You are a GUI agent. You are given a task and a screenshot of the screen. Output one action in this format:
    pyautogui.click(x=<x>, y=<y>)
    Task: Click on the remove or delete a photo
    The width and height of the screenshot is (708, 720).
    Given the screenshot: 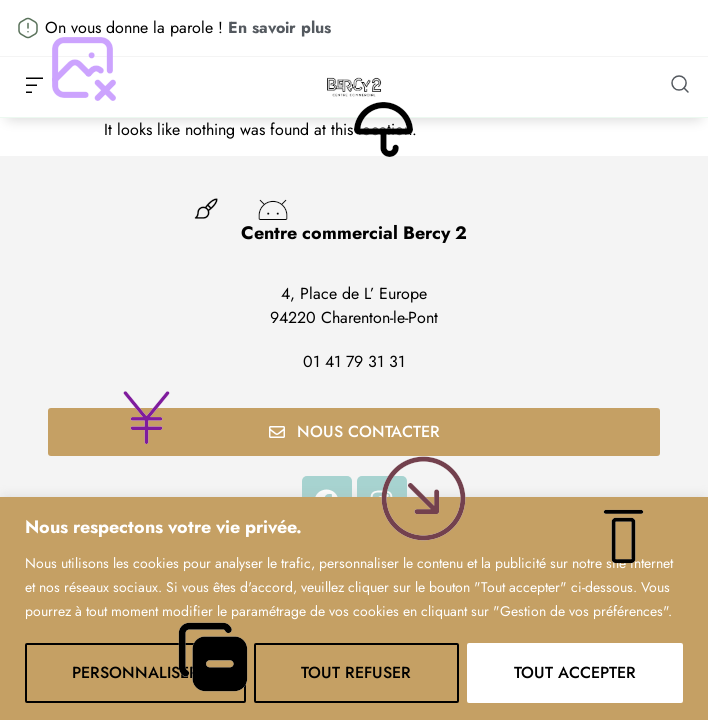 What is the action you would take?
    pyautogui.click(x=82, y=67)
    